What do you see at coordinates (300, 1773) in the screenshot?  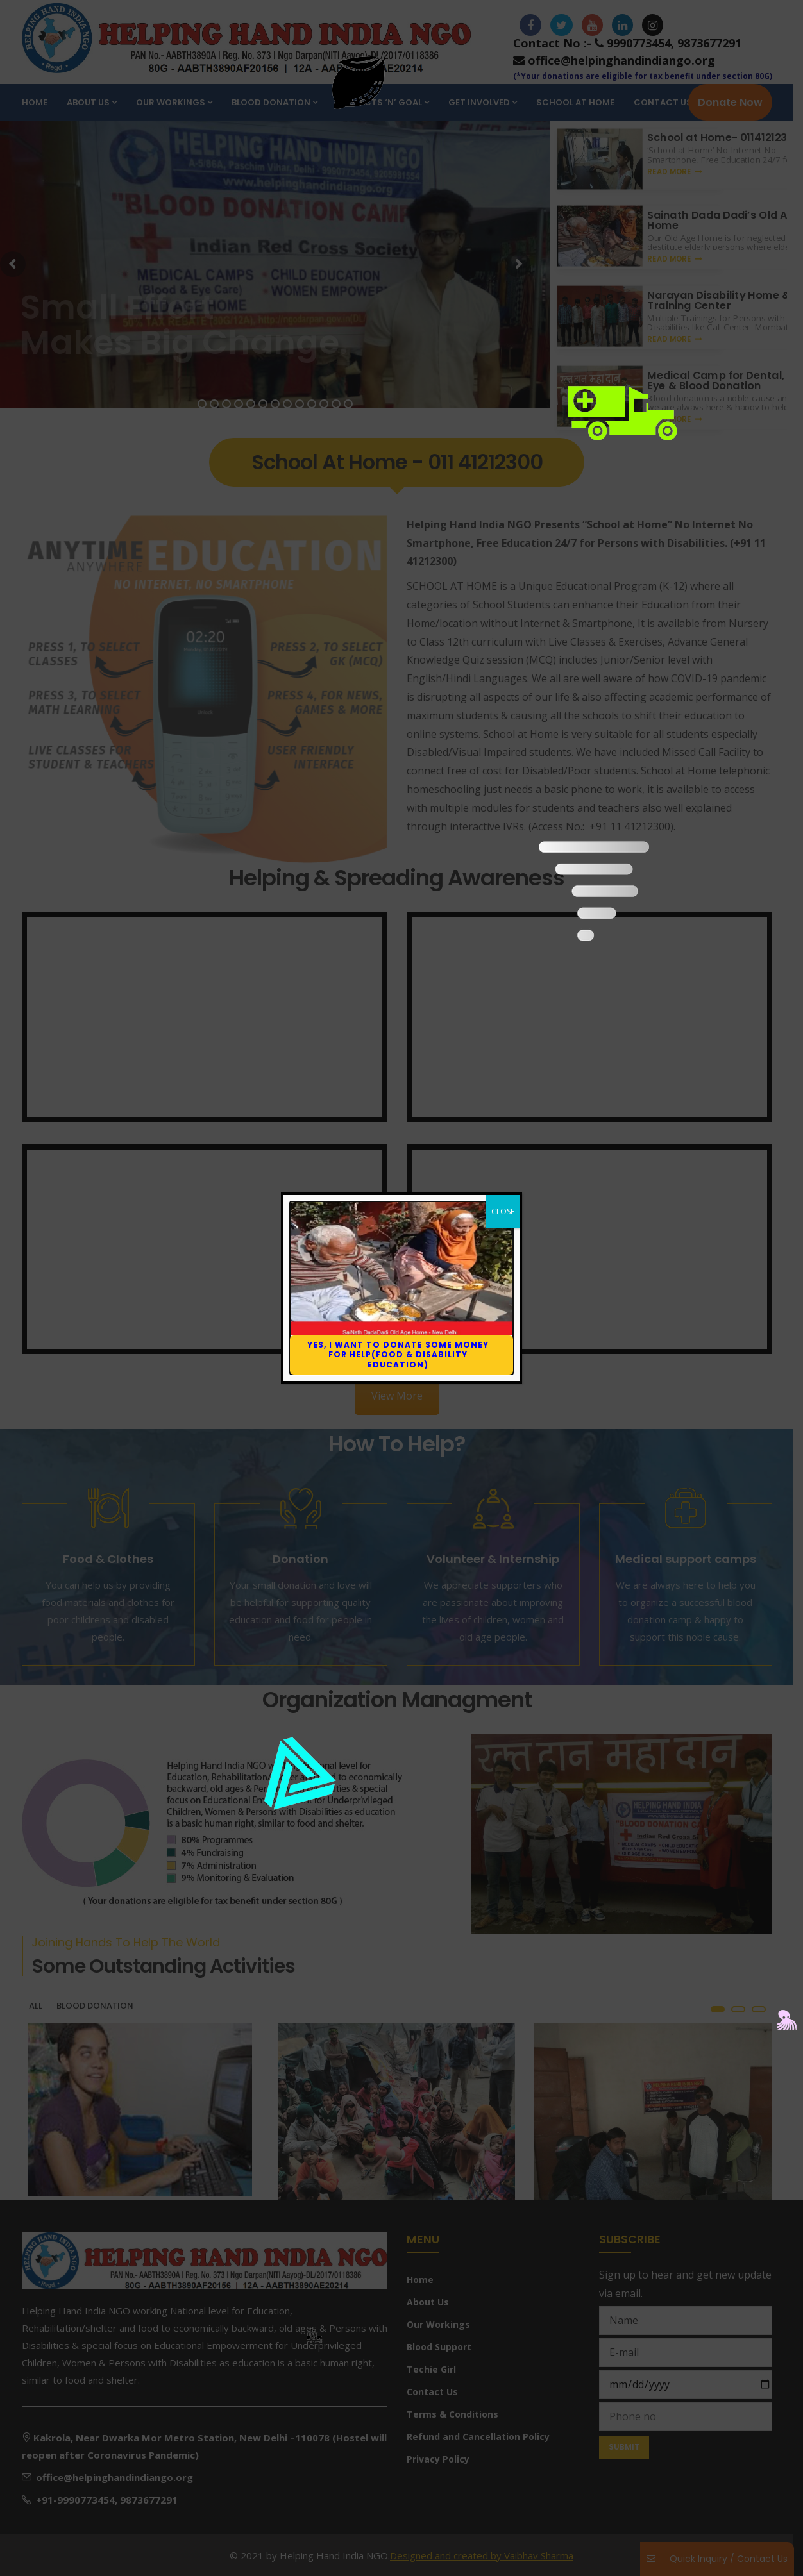 I see `indicates an impossible object or paradox concept` at bounding box center [300, 1773].